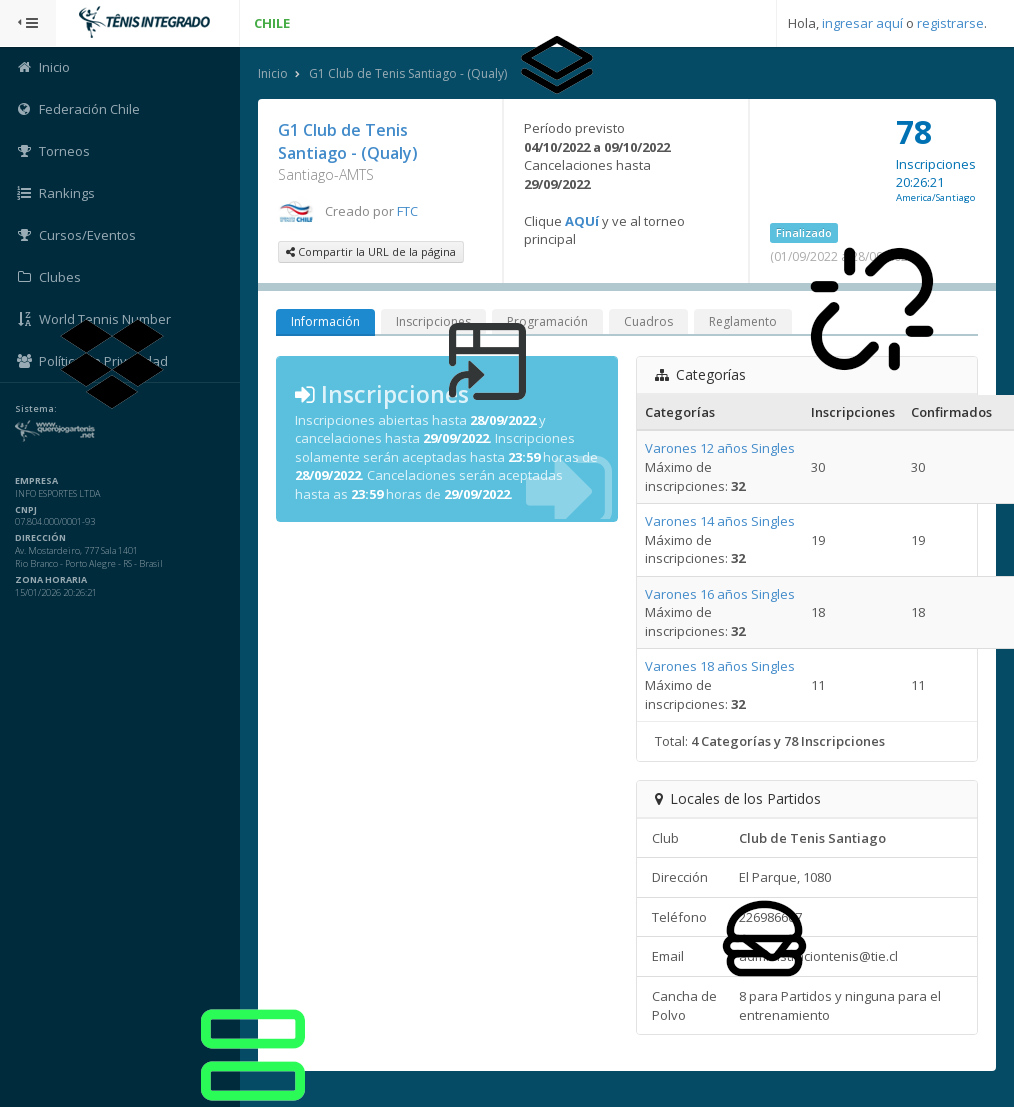 The height and width of the screenshot is (1107, 1014). I want to click on switch to row layout view, so click(253, 1055).